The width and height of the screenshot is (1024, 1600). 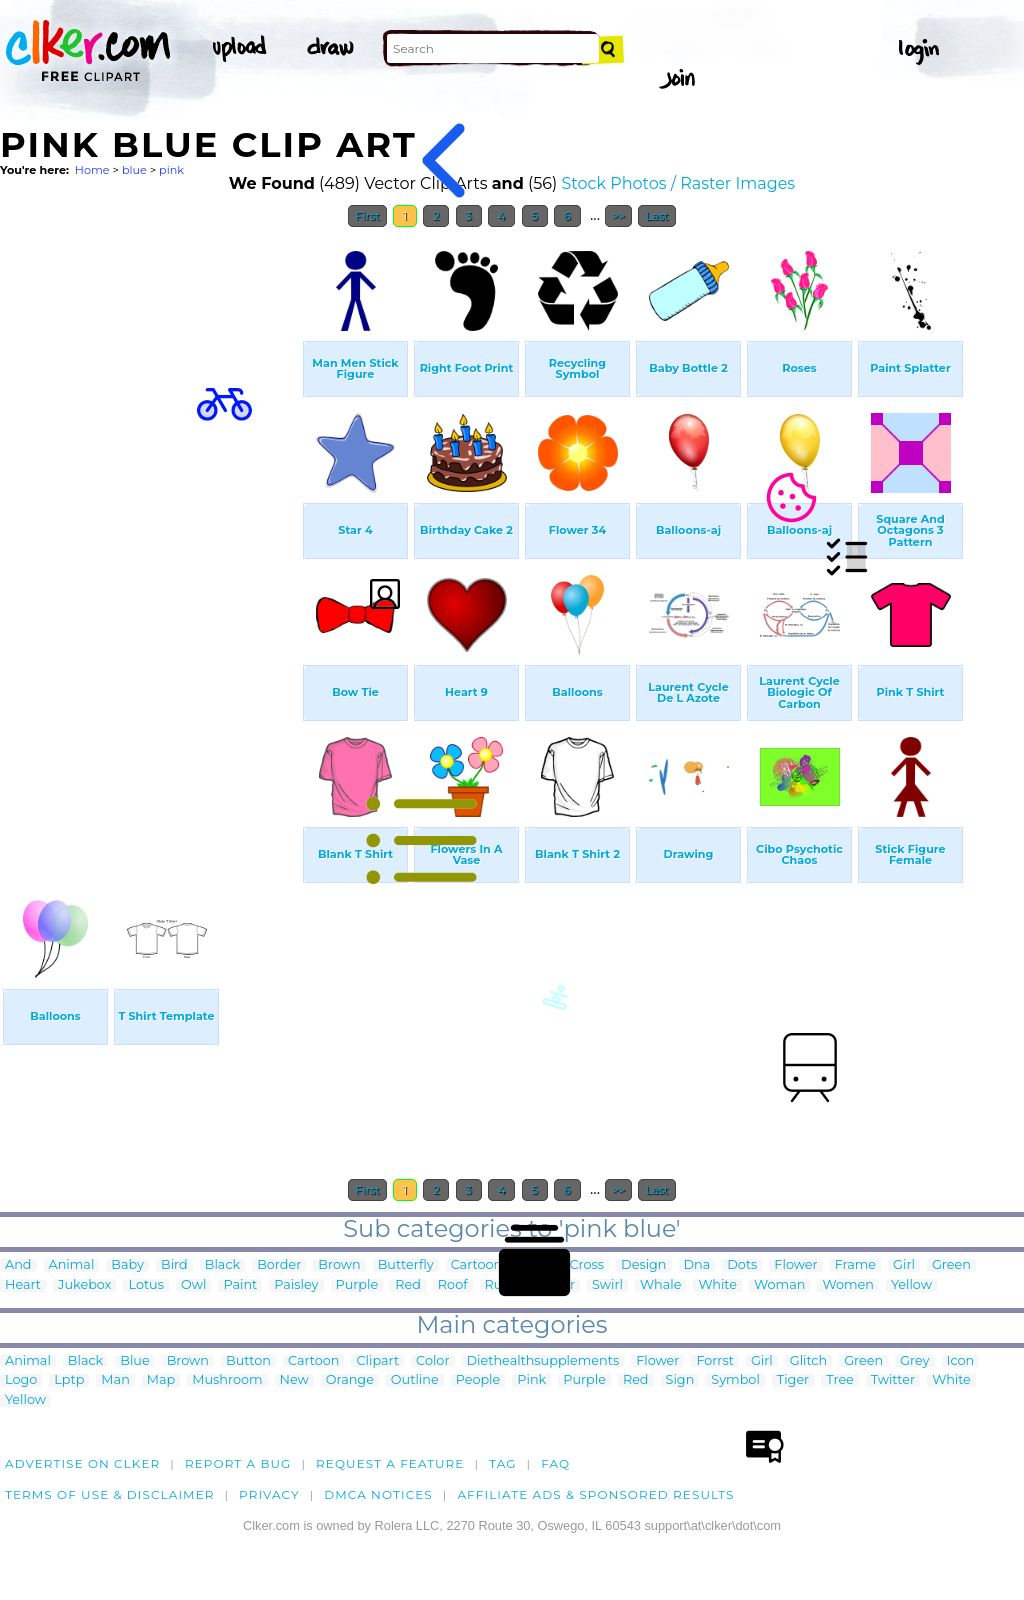 I want to click on access train or rail transit options, so click(x=810, y=1065).